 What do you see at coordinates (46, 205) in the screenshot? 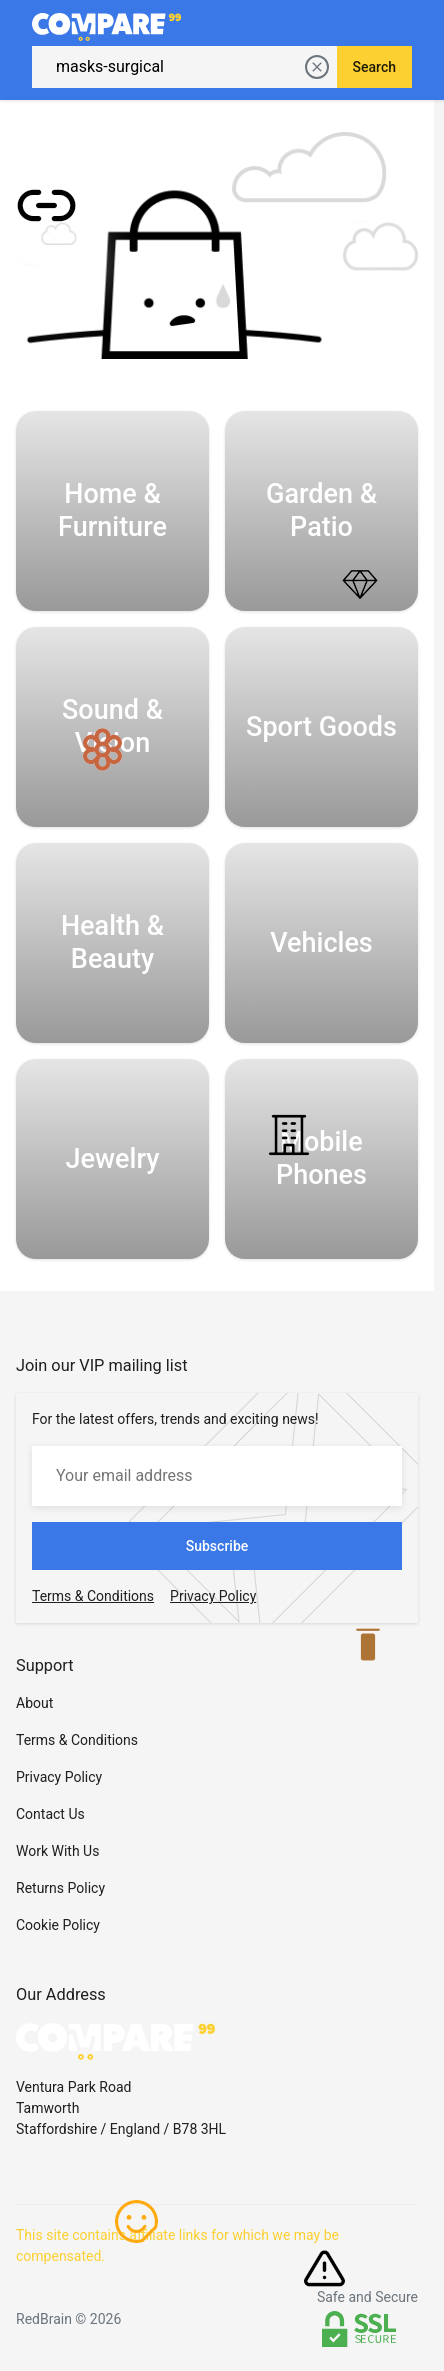
I see `copy or share a link` at bounding box center [46, 205].